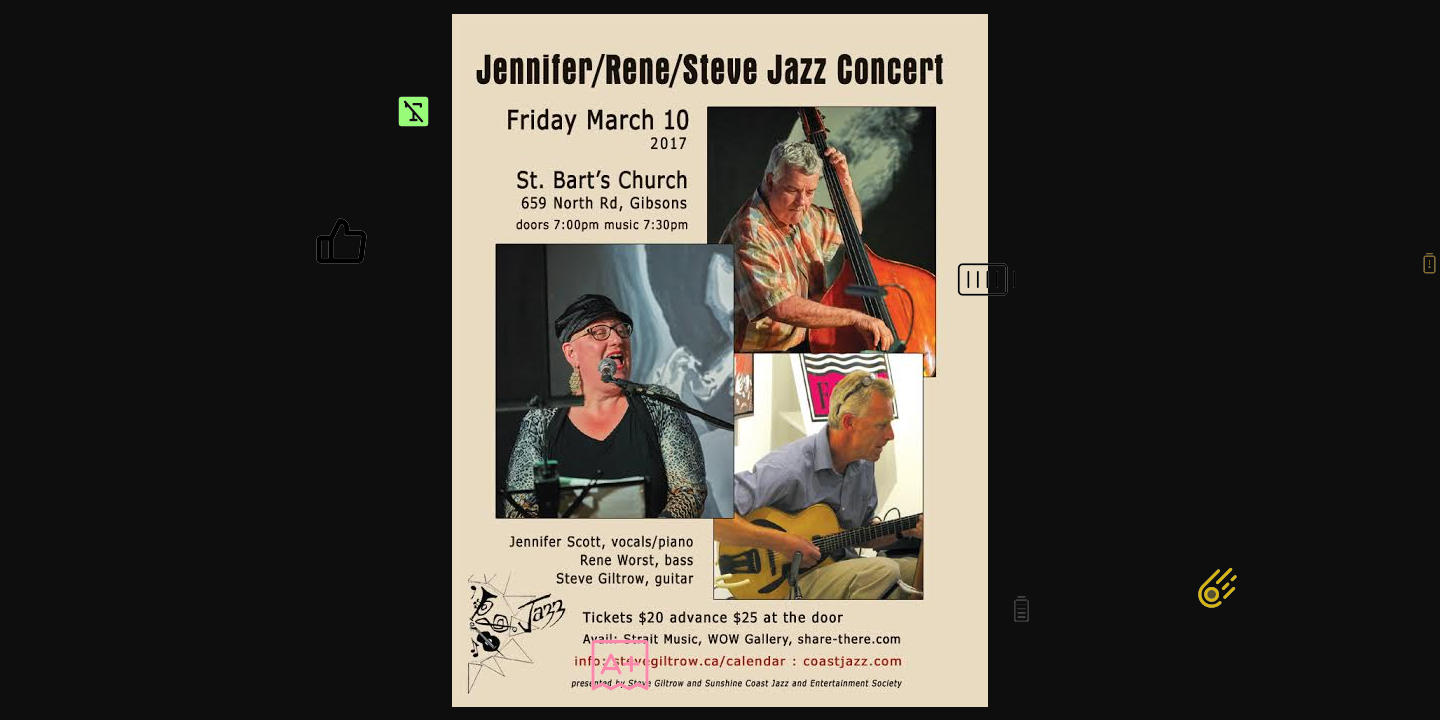 The image size is (1440, 720). Describe the element at coordinates (341, 243) in the screenshot. I see `like or approve a post` at that location.